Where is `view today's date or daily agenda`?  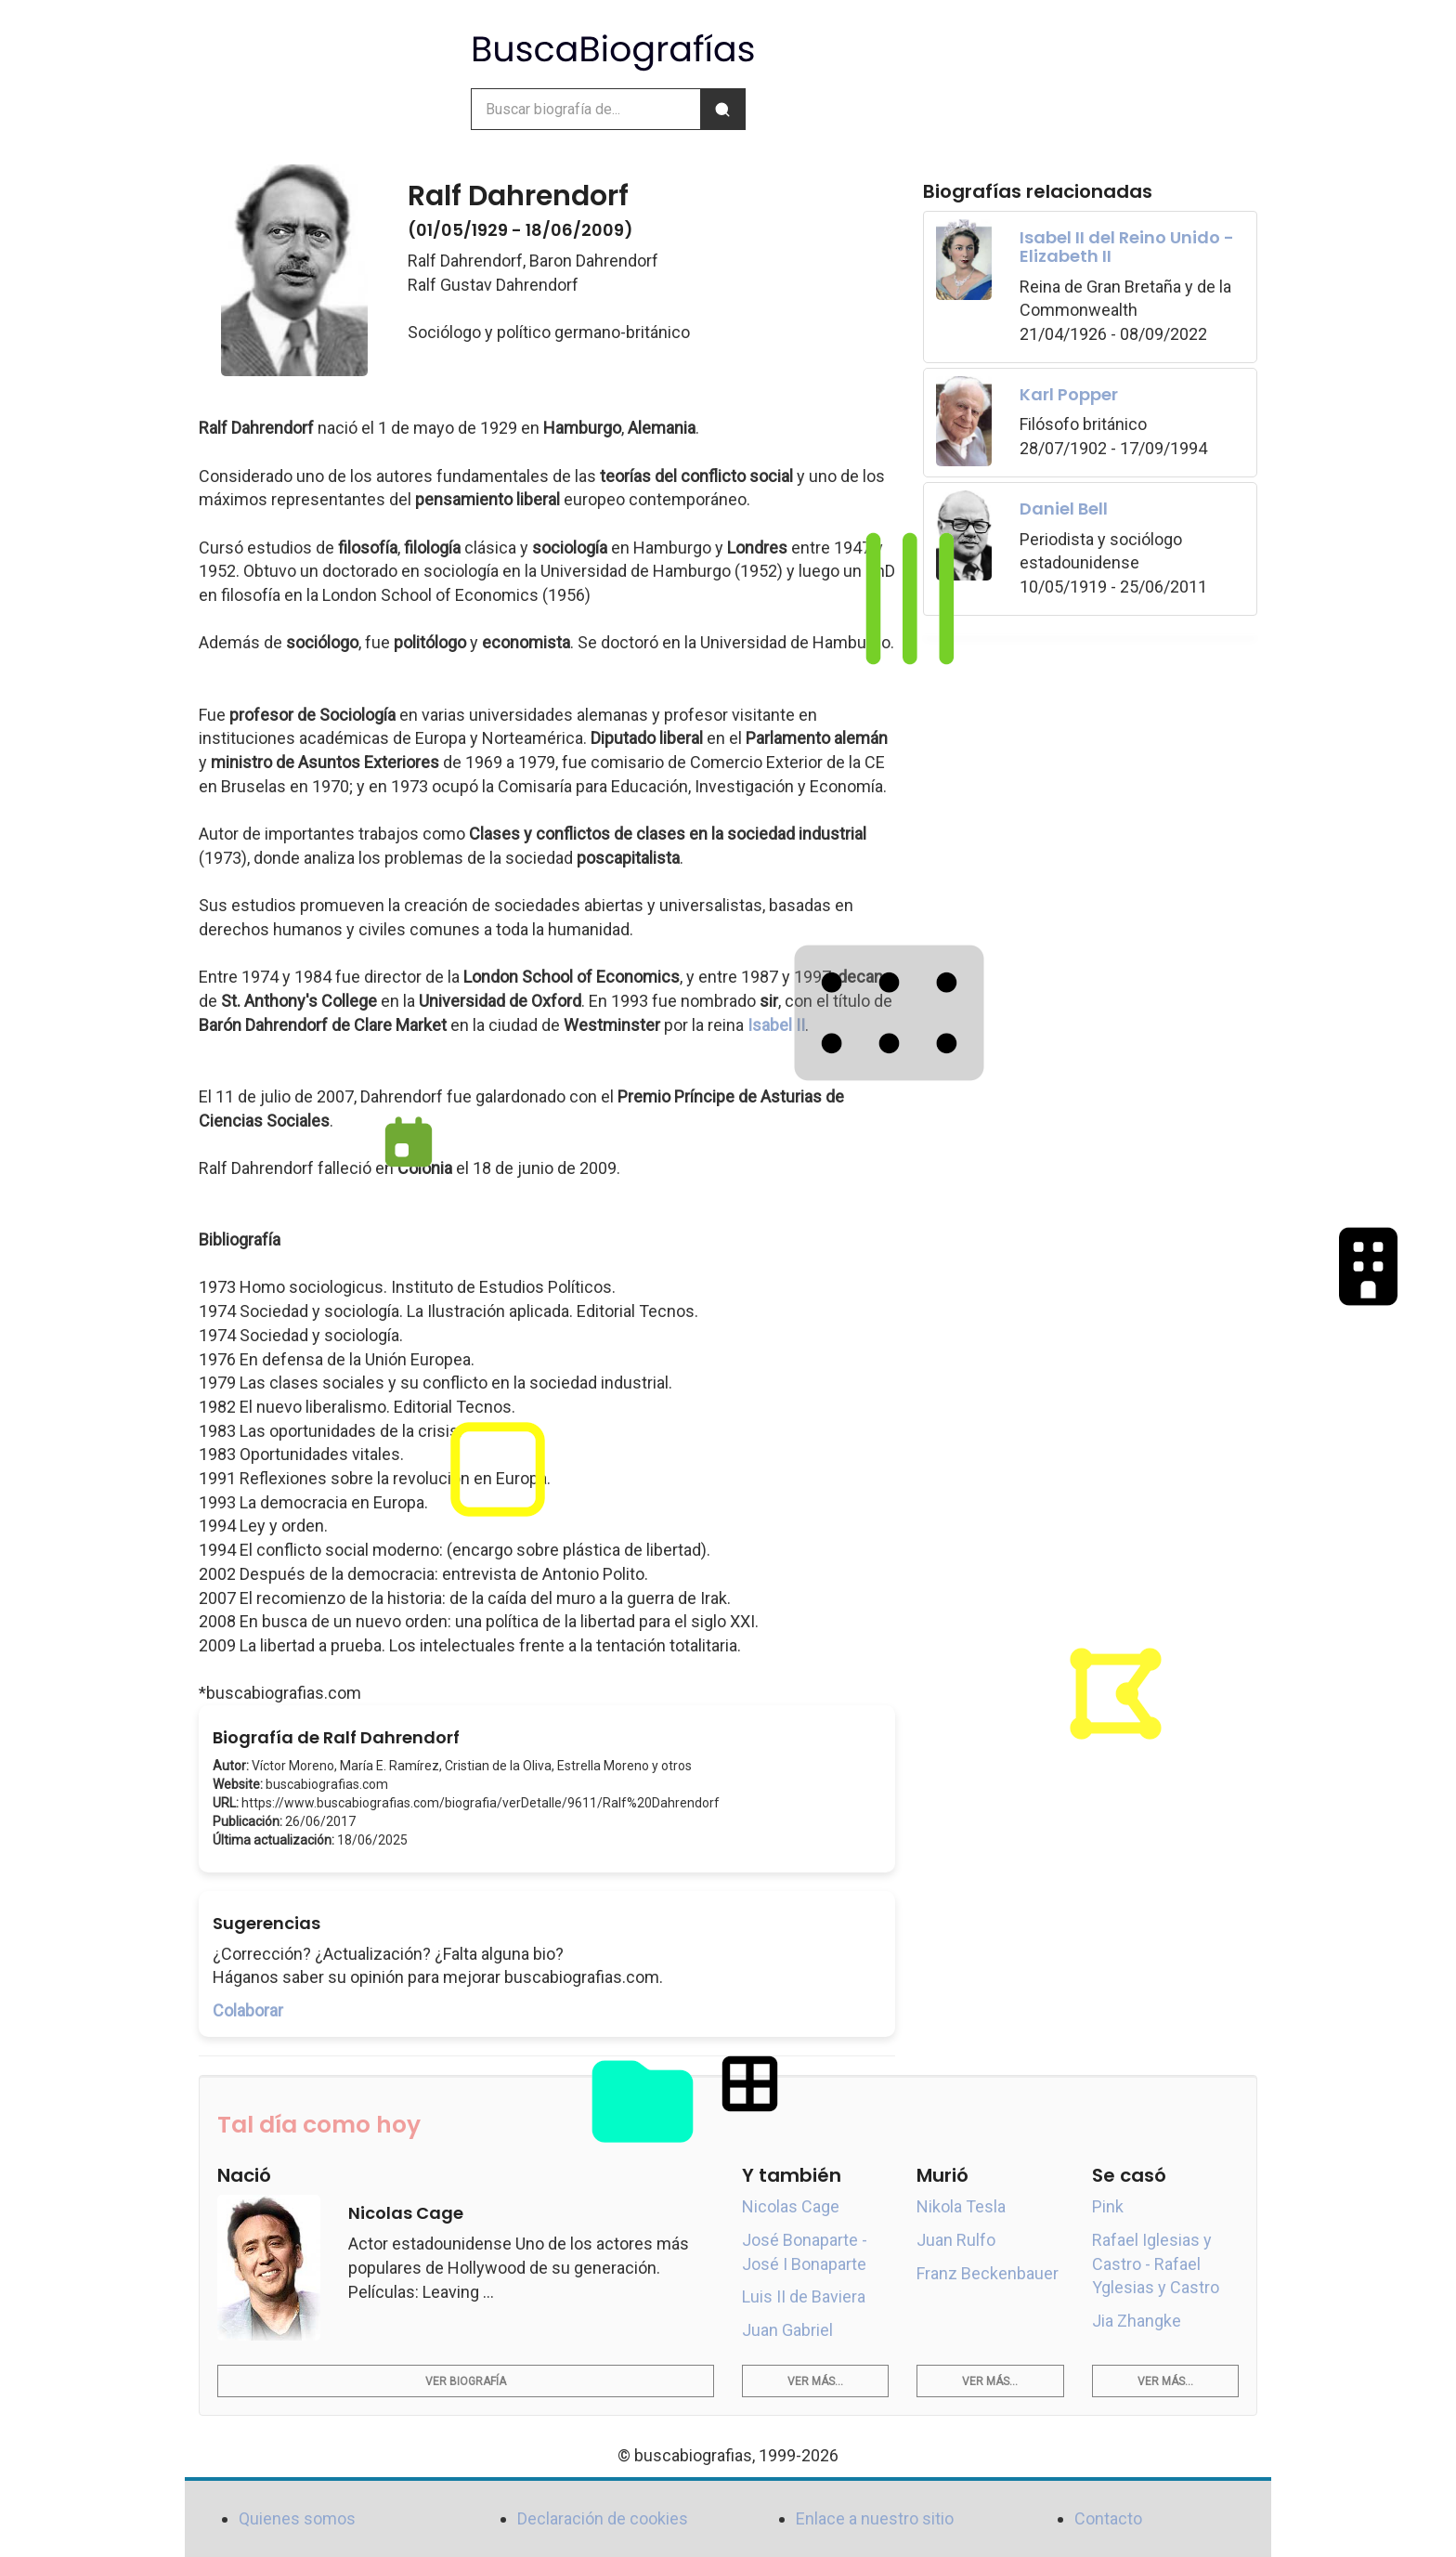
view today's date or daily agenda is located at coordinates (409, 1143).